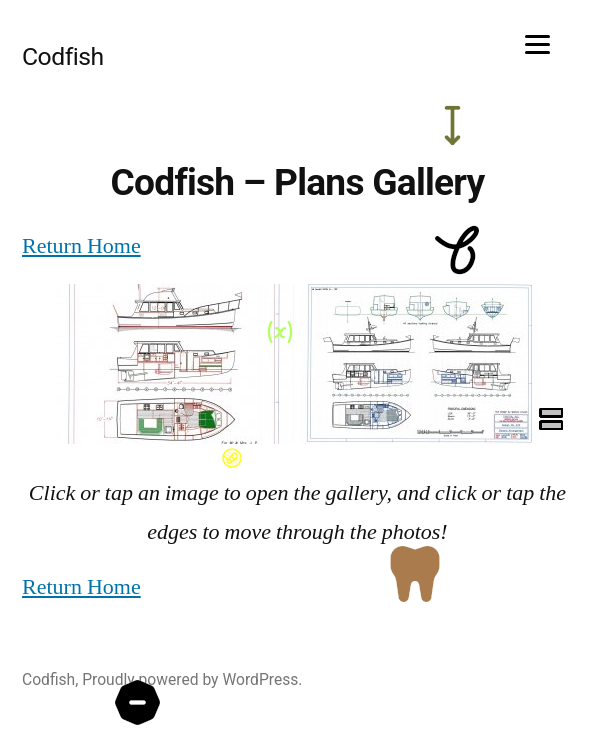 Image resolution: width=595 pixels, height=739 pixels. I want to click on remove or delete an item, so click(137, 702).